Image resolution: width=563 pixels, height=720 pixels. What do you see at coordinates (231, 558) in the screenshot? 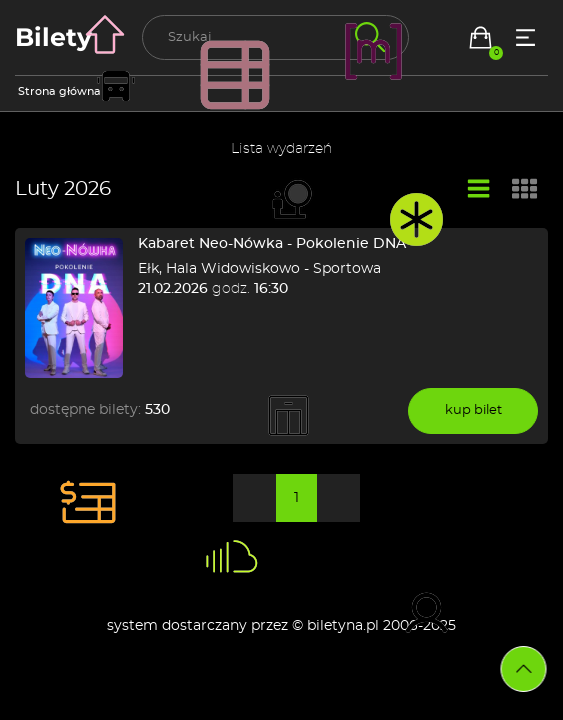
I see `open soundcloud app` at bounding box center [231, 558].